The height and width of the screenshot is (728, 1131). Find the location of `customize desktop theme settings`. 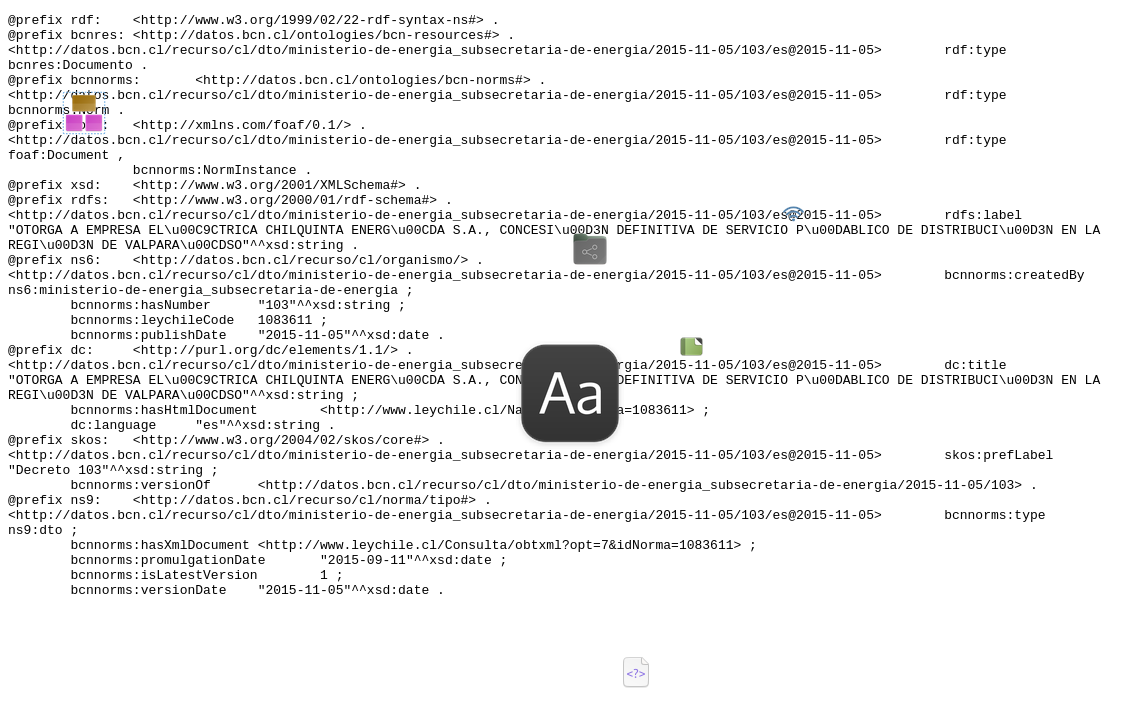

customize desktop theme settings is located at coordinates (691, 346).